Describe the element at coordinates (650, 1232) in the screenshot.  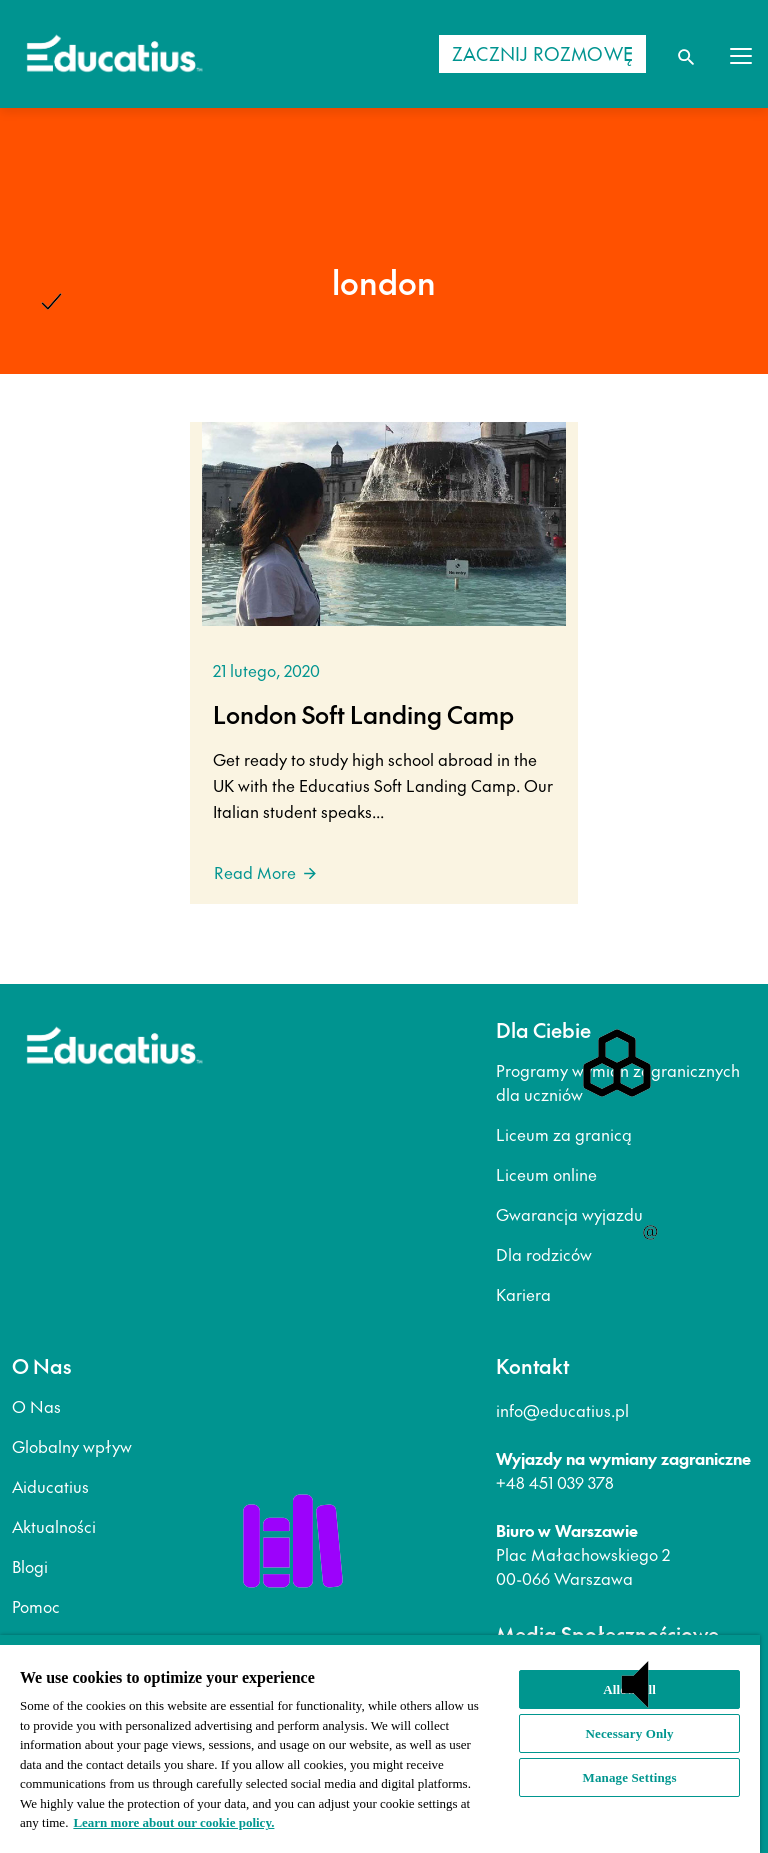
I see `mention a user in a comment or message` at that location.